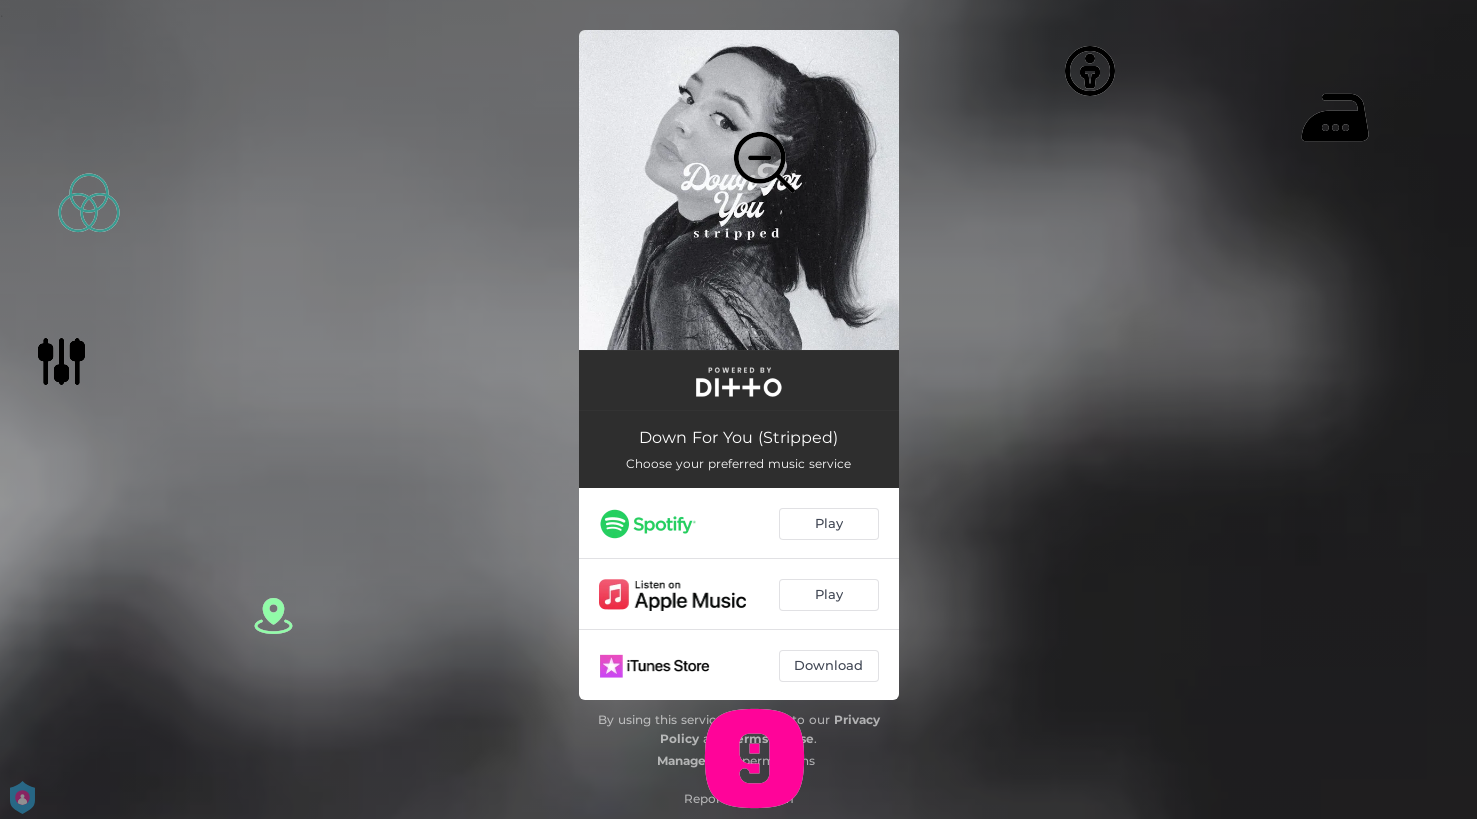 The width and height of the screenshot is (1477, 819). Describe the element at coordinates (1335, 117) in the screenshot. I see `select ironing or steam press setting` at that location.